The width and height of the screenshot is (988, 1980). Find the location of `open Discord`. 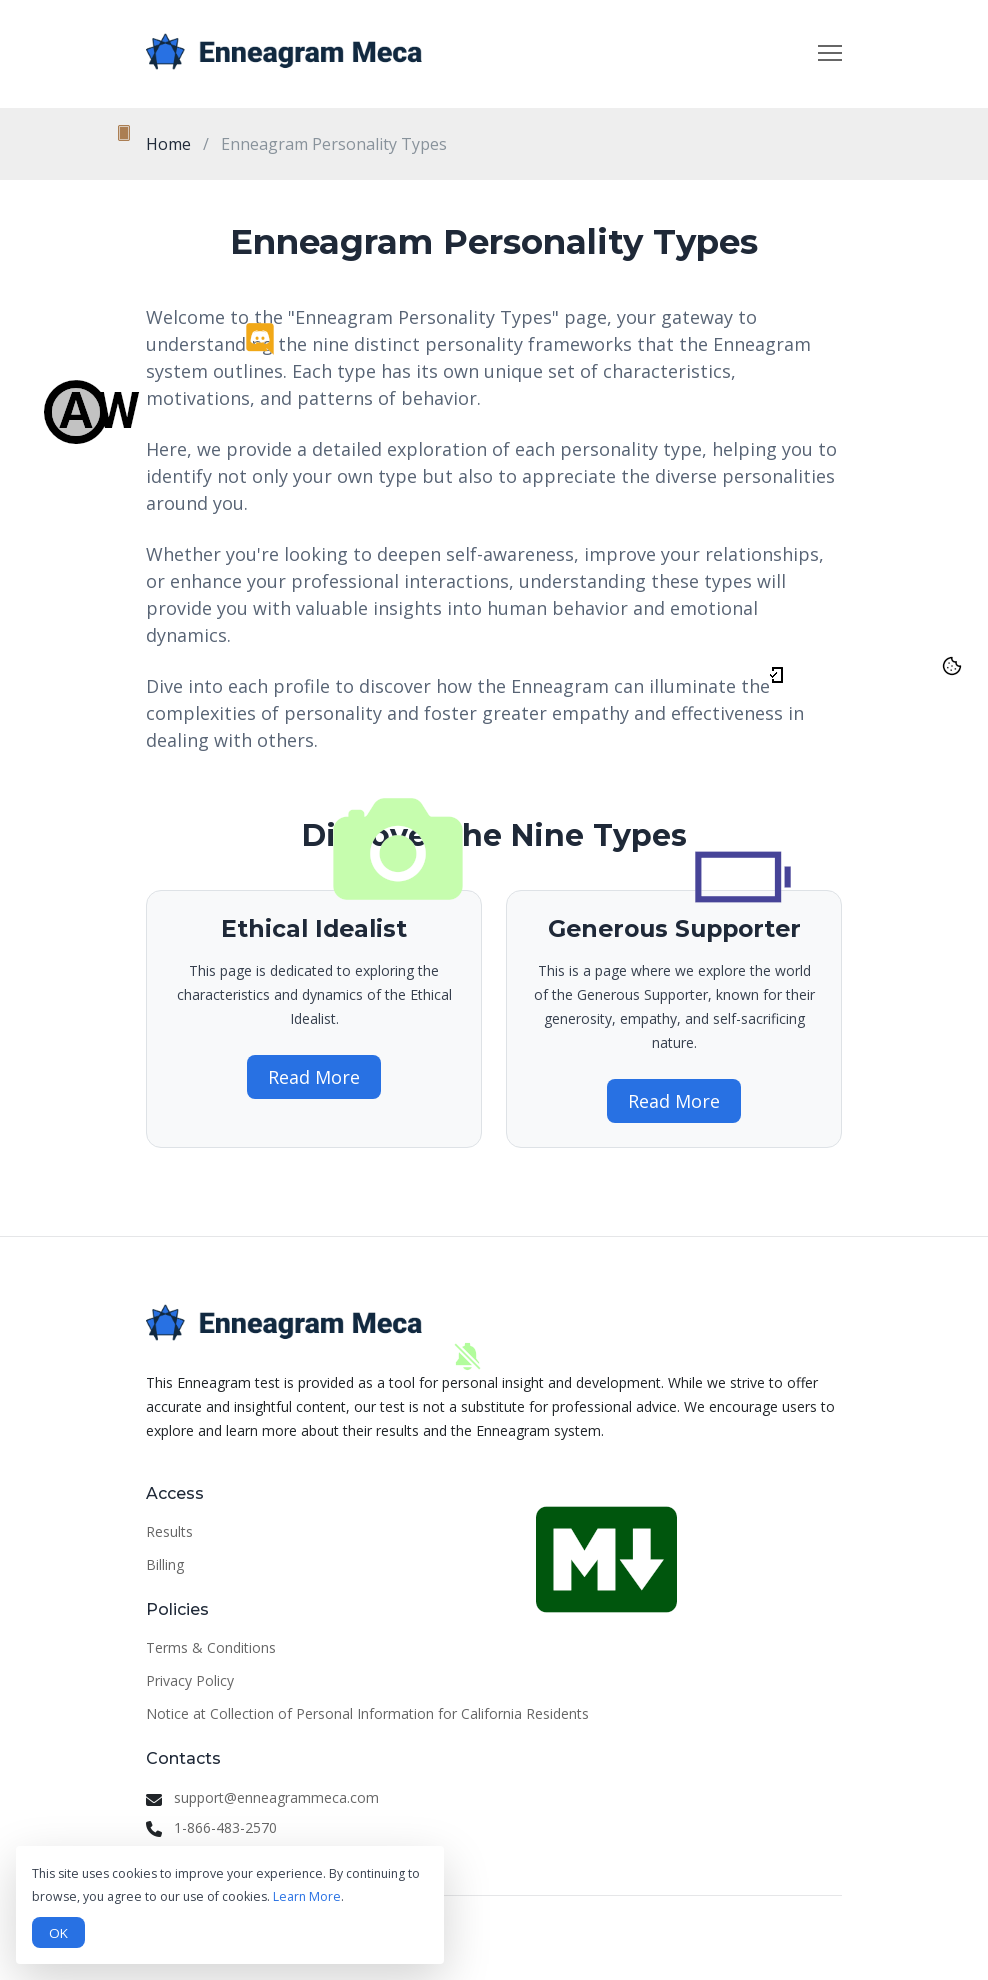

open Discord is located at coordinates (260, 339).